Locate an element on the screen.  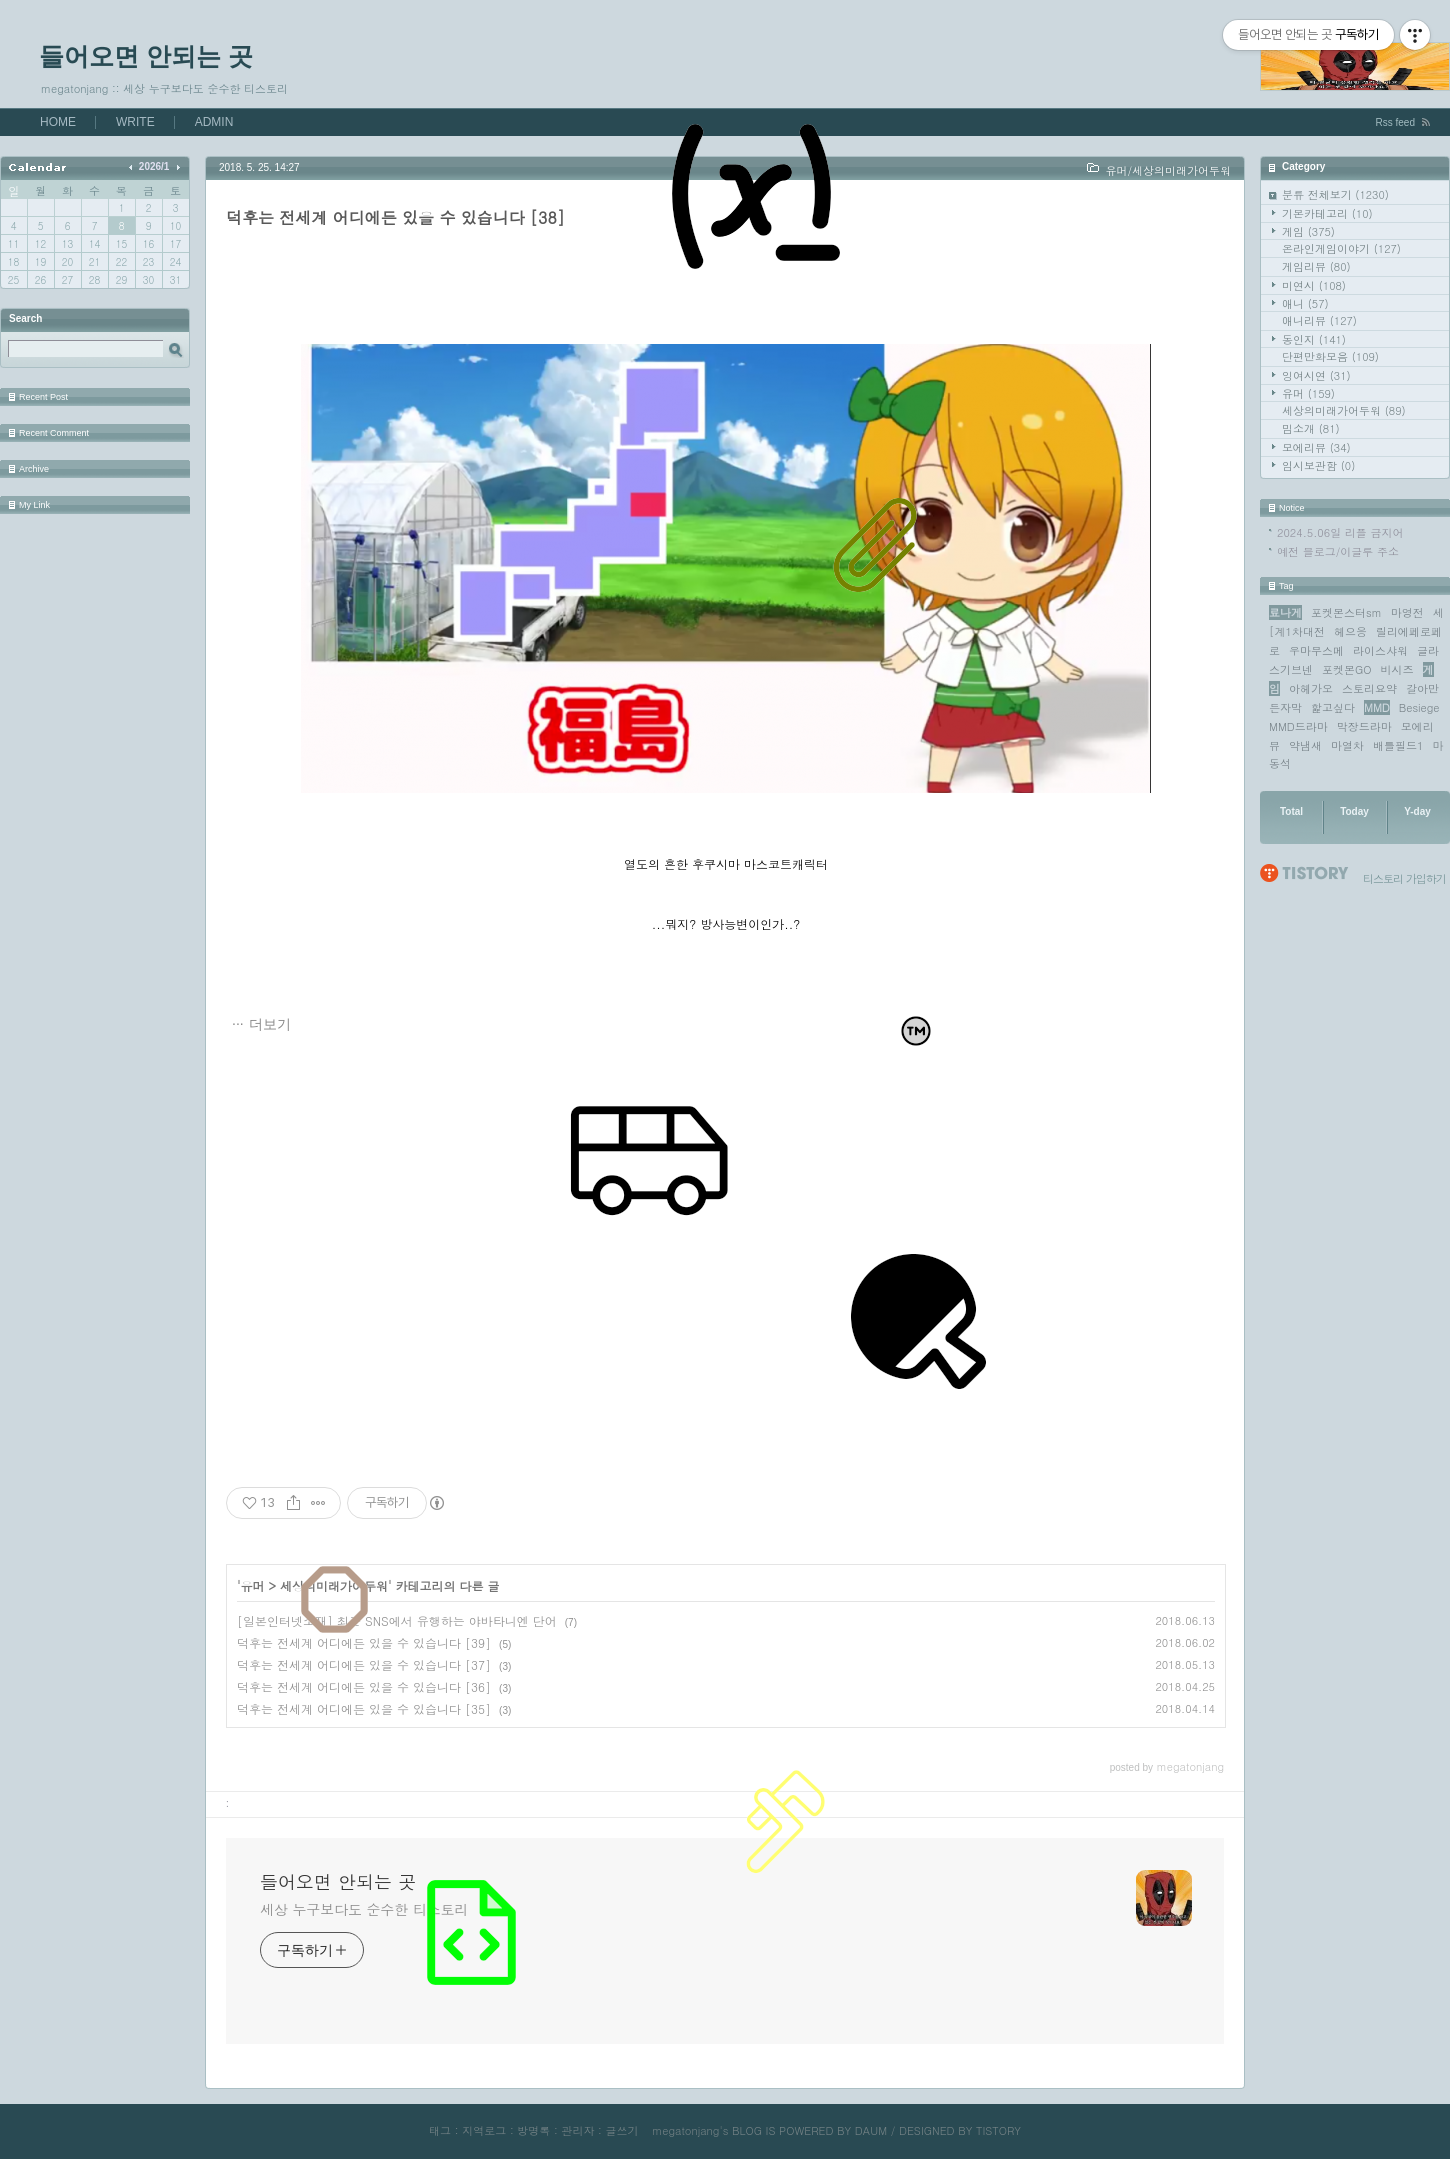
stop or halt action indicator is located at coordinates (334, 1599).